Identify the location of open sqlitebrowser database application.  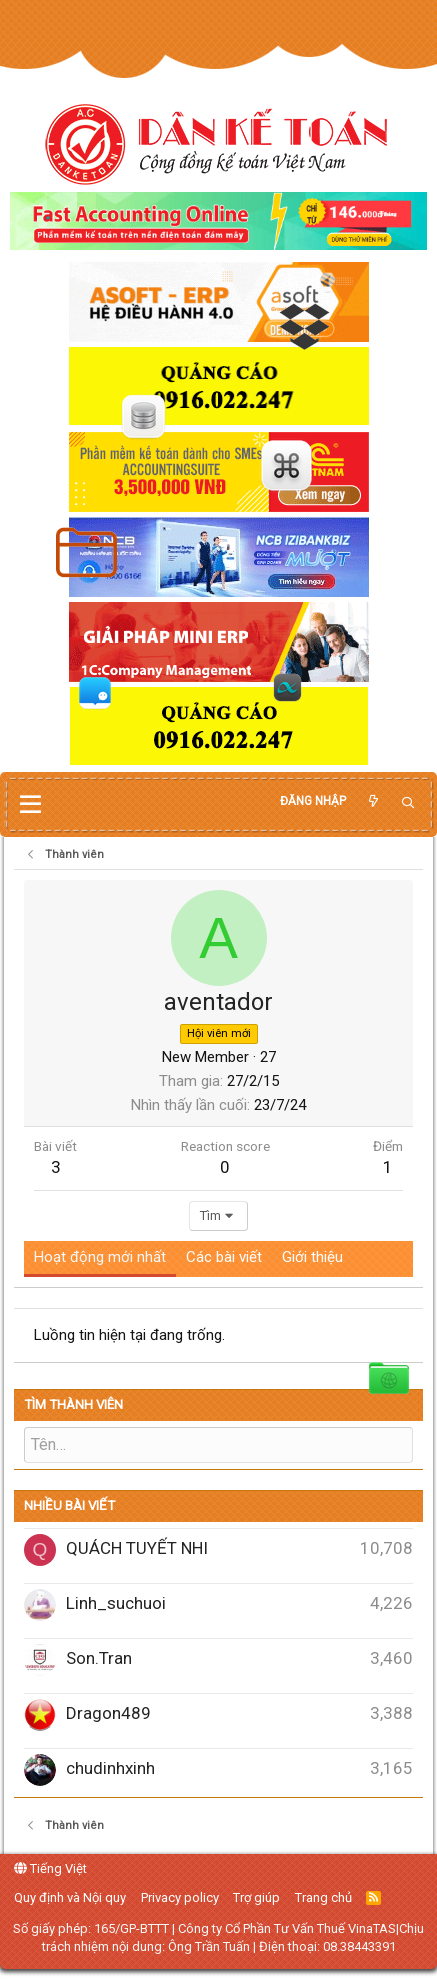
(143, 416).